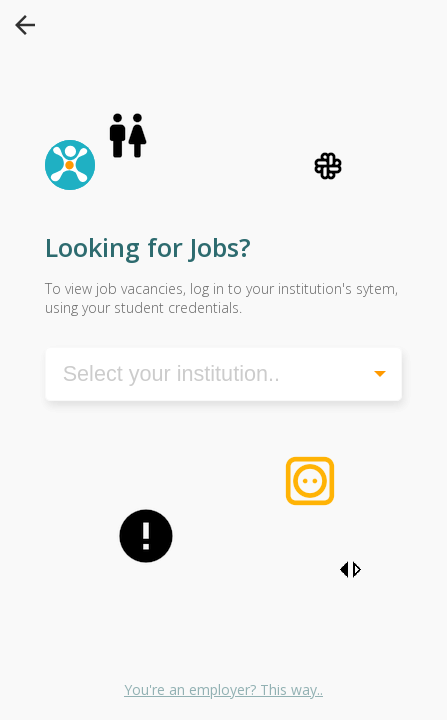 This screenshot has width=447, height=720. What do you see at coordinates (146, 536) in the screenshot?
I see `indicates an error or problem has occurred` at bounding box center [146, 536].